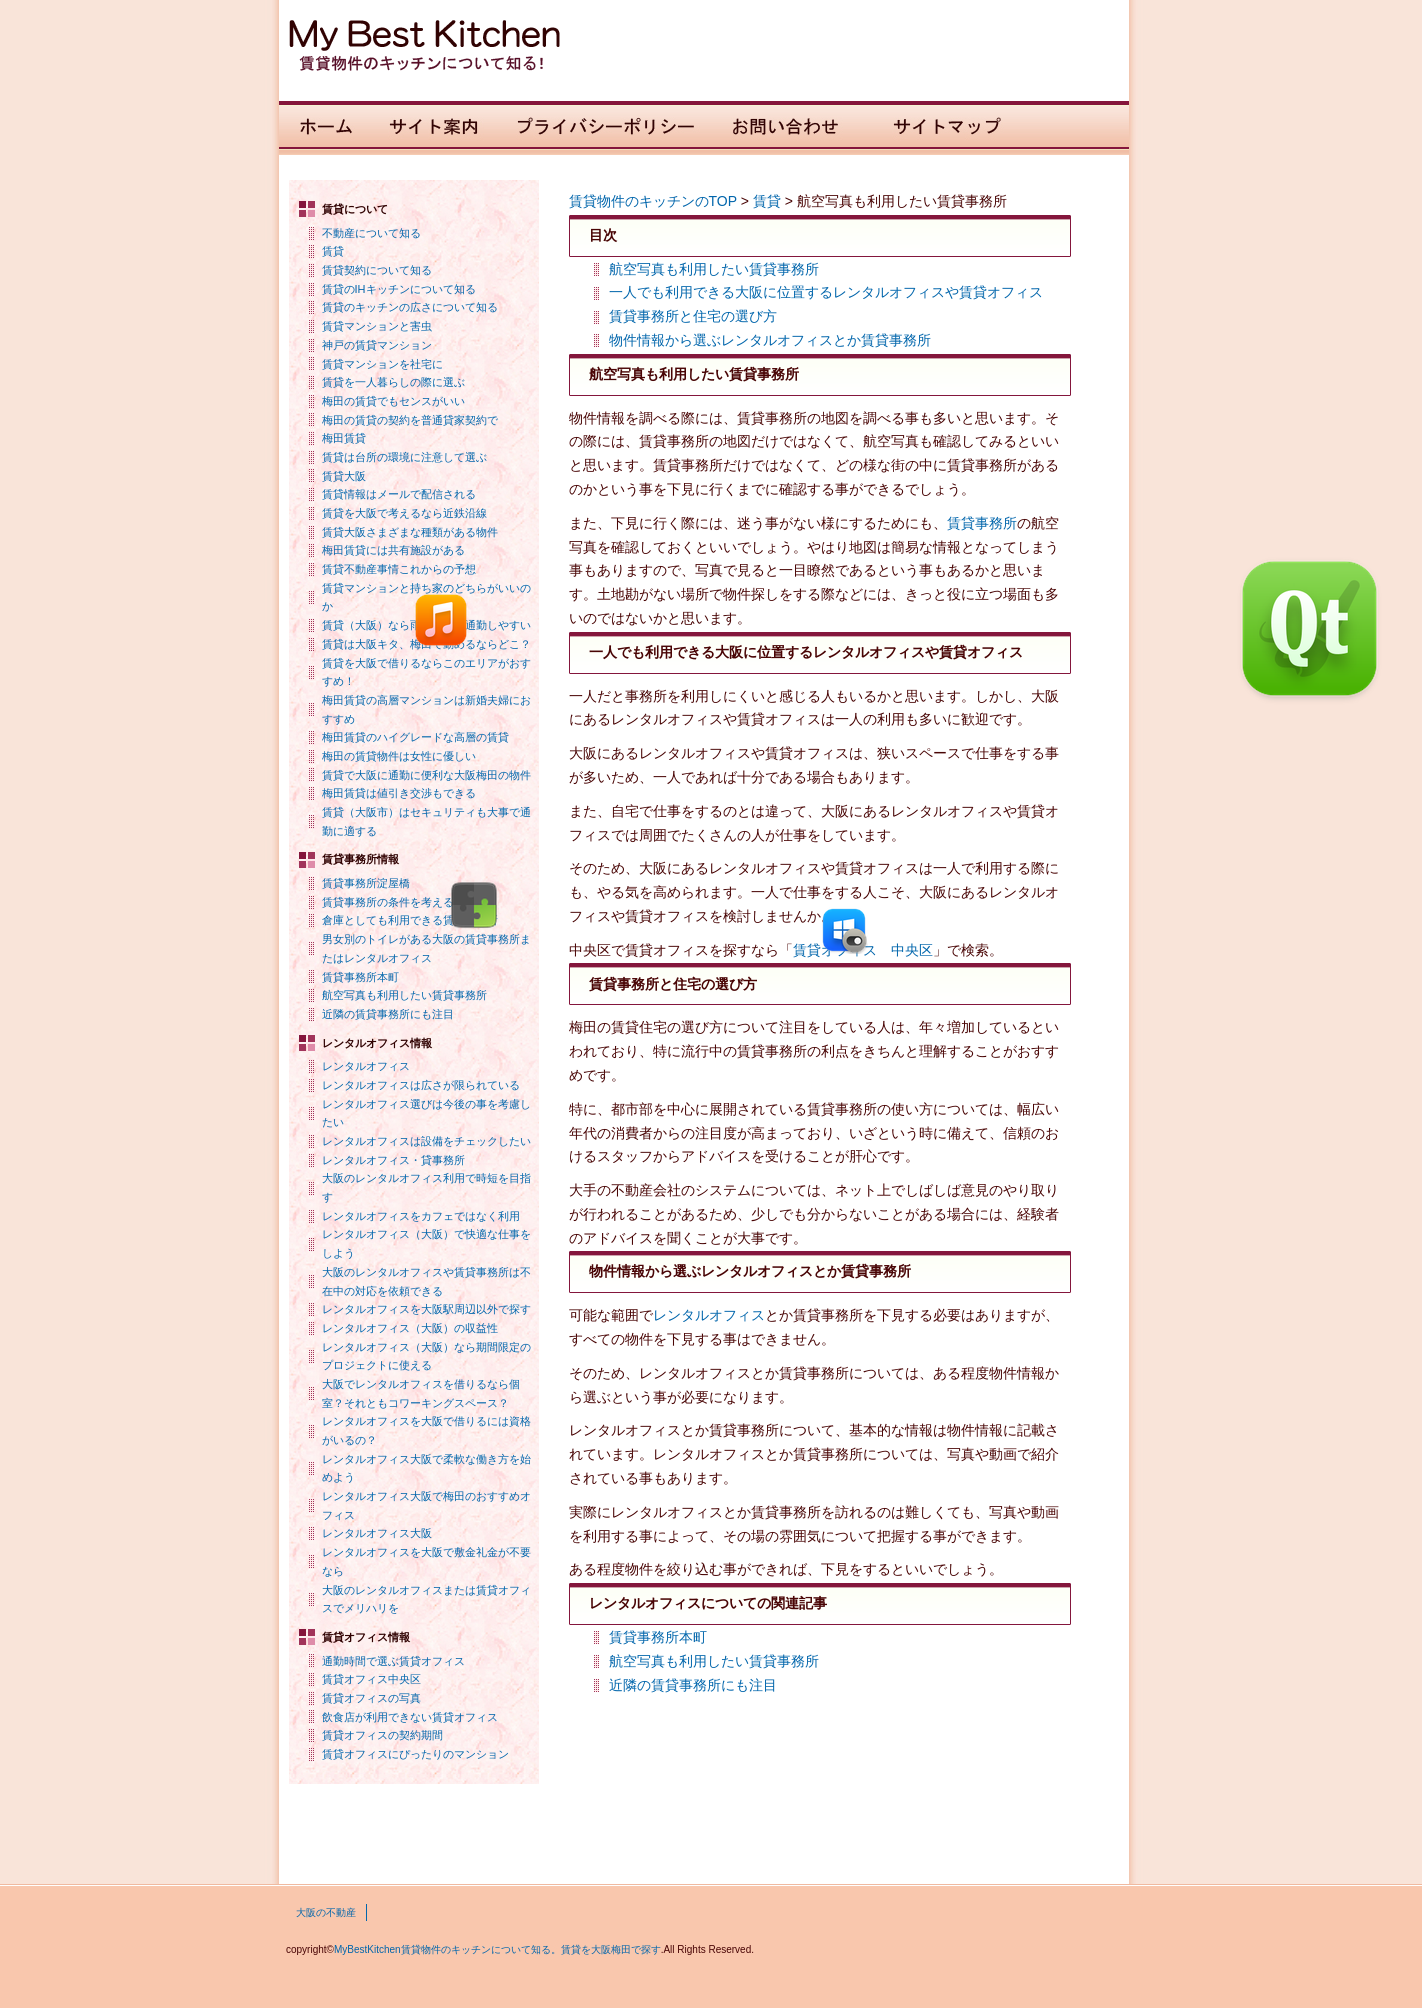  Describe the element at coordinates (441, 620) in the screenshot. I see `open google play music app` at that location.